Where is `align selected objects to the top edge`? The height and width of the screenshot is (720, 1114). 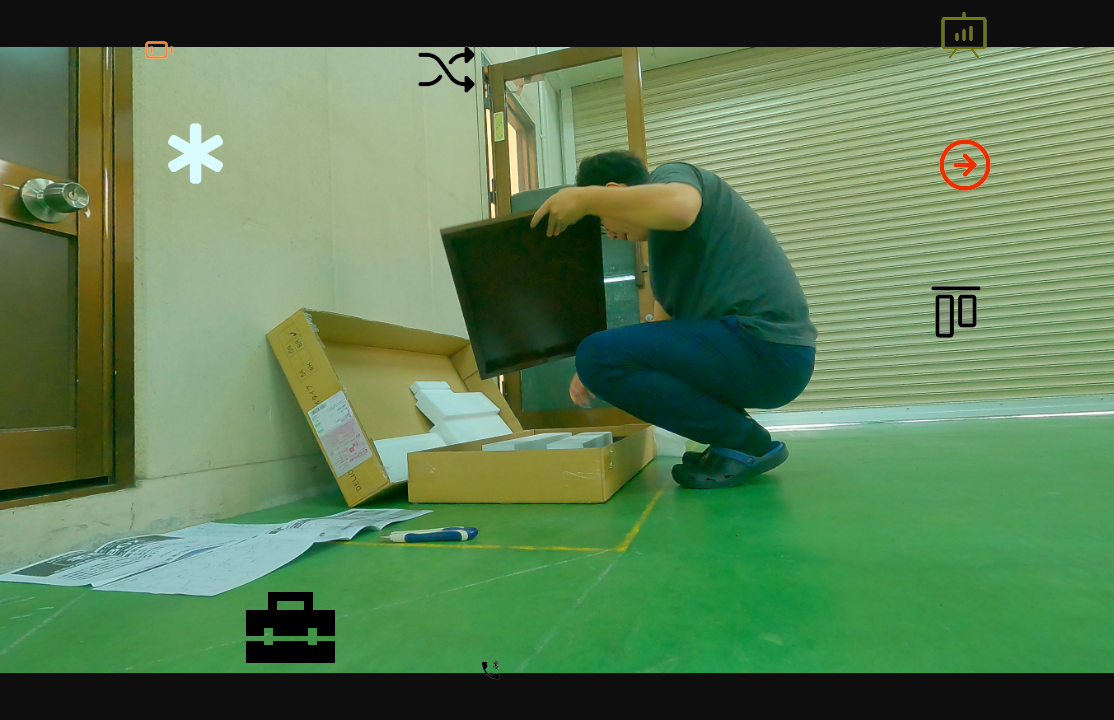 align selected objects to the top edge is located at coordinates (956, 311).